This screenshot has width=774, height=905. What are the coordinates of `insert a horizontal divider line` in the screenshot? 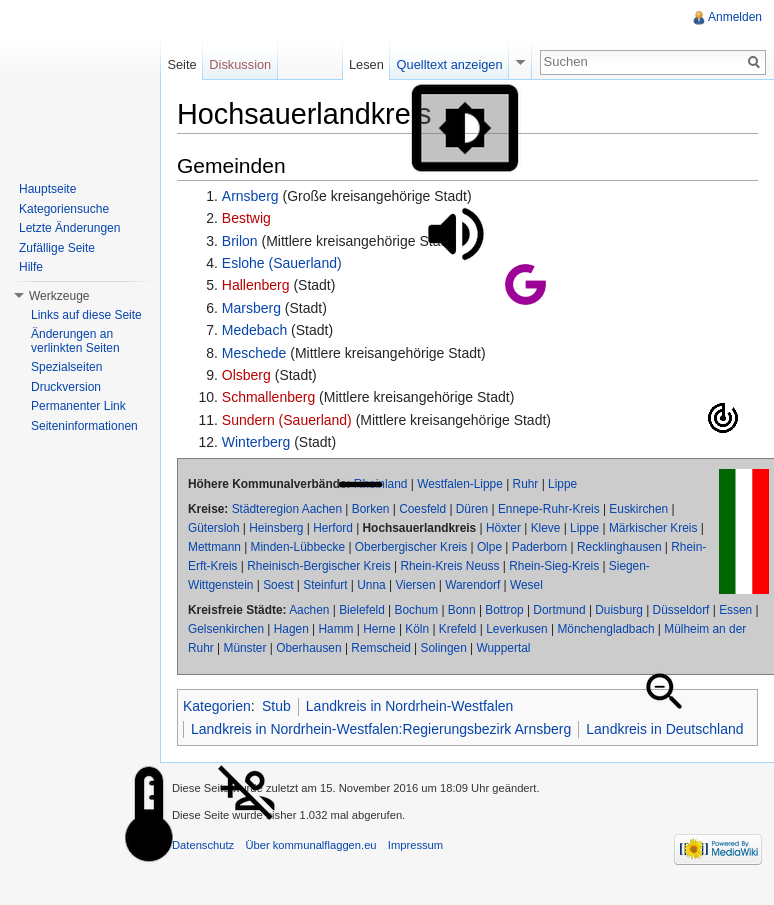 It's located at (360, 484).